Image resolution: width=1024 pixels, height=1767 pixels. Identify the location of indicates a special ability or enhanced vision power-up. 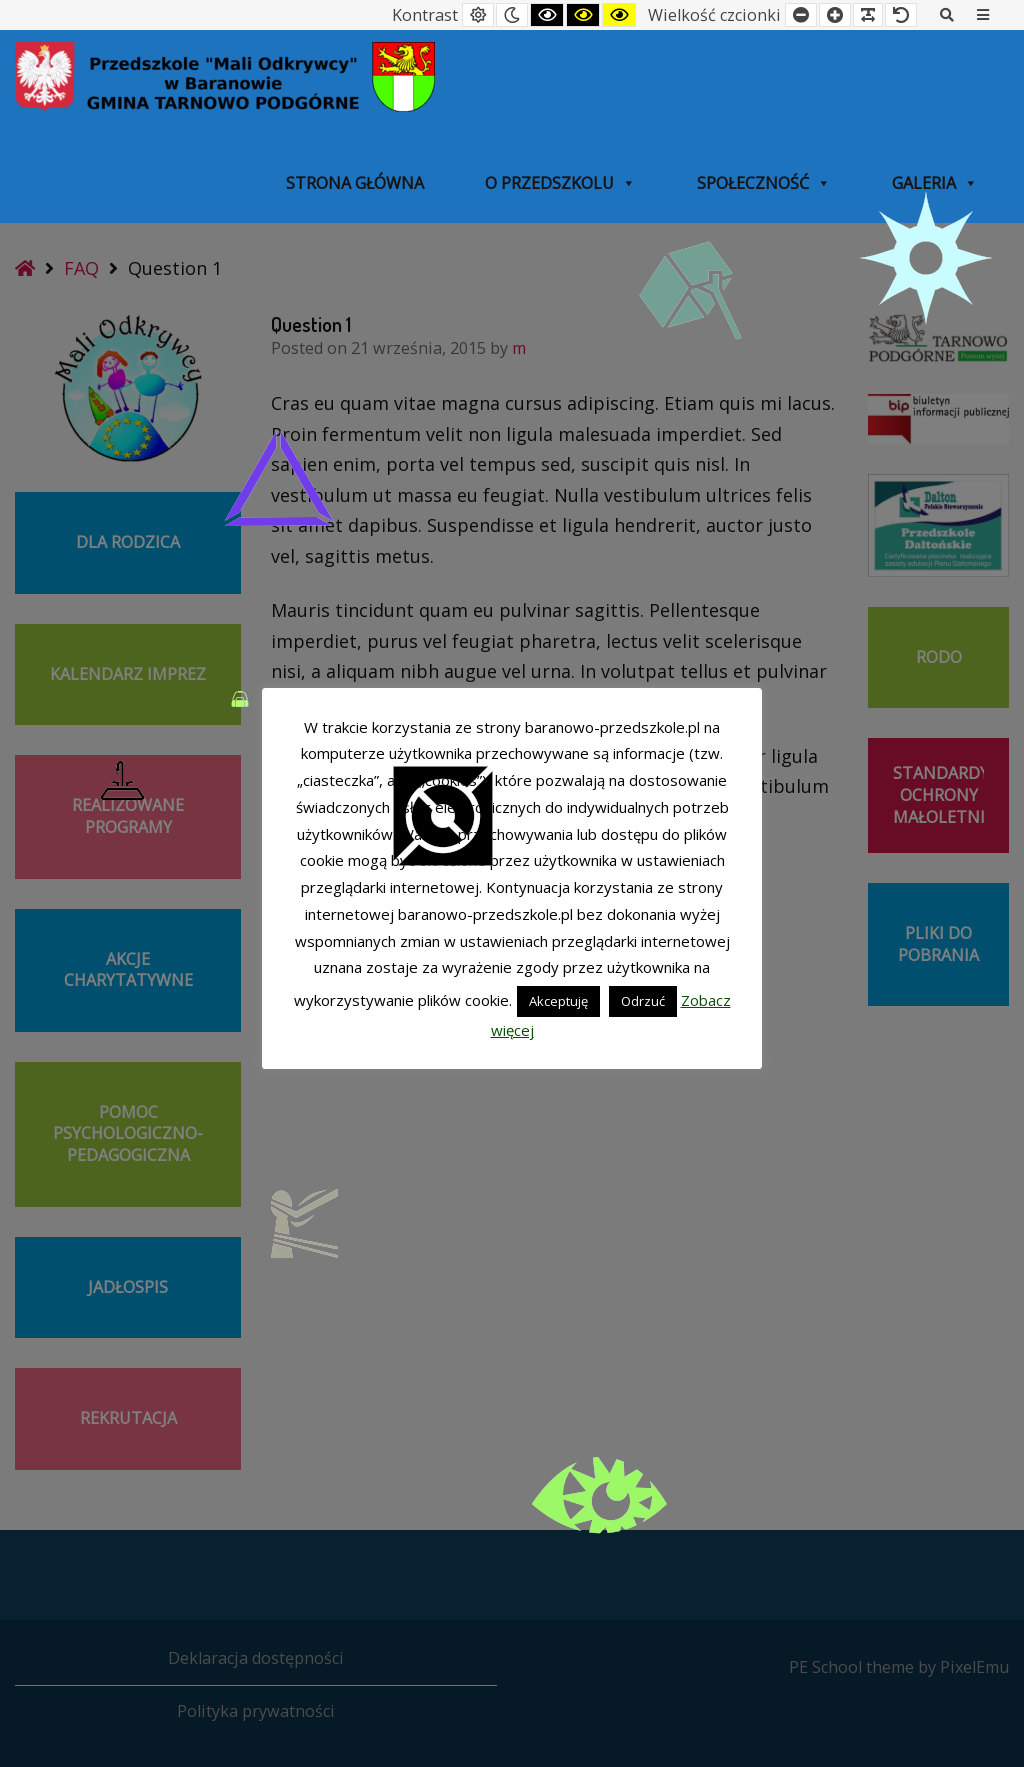
(599, 1502).